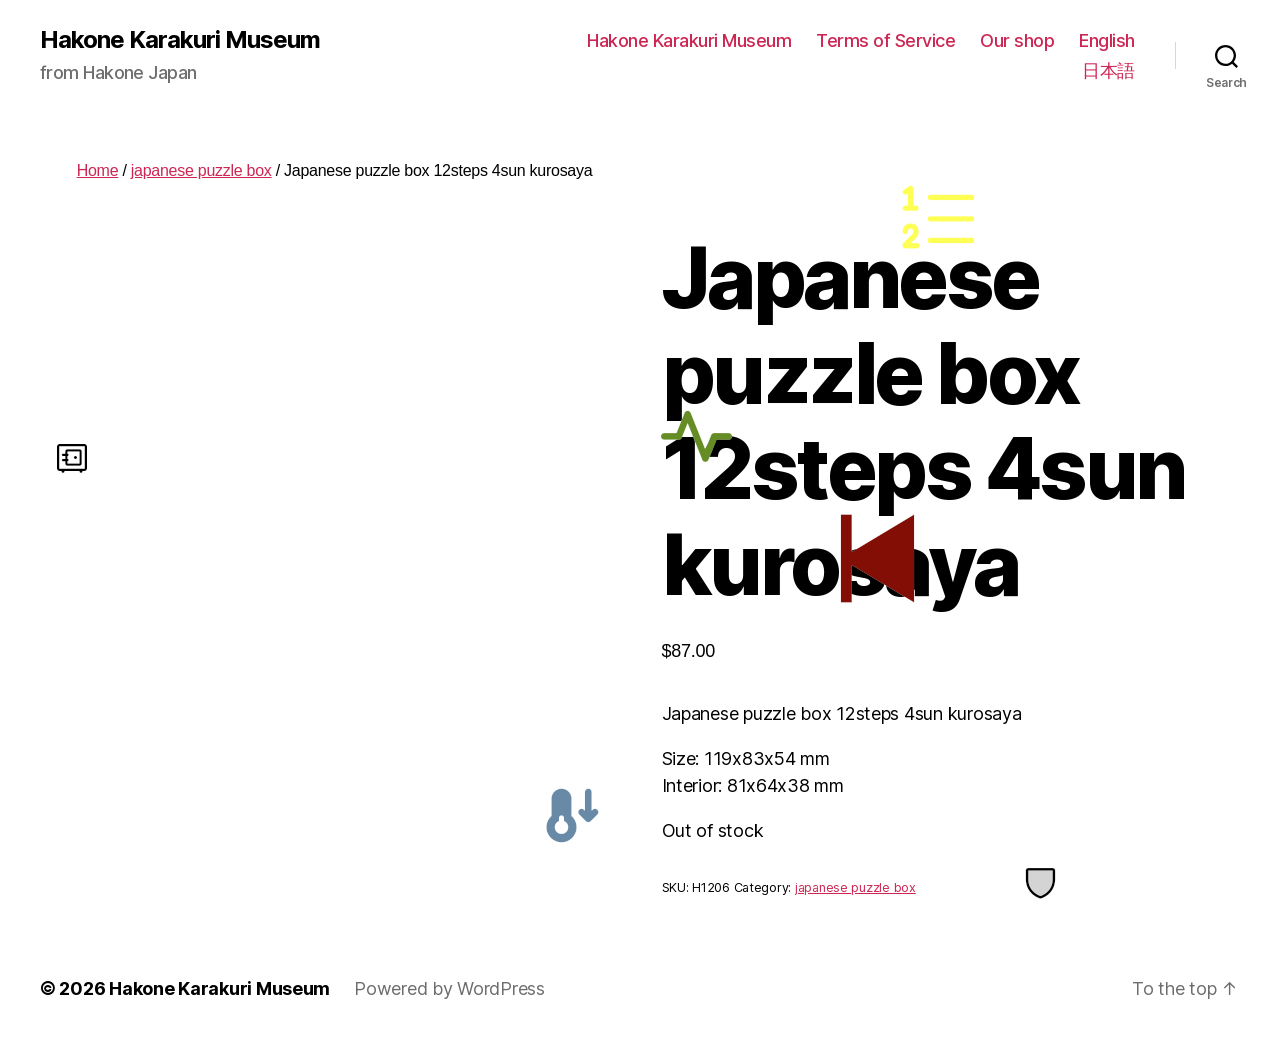 This screenshot has height=1045, width=1278. Describe the element at coordinates (877, 558) in the screenshot. I see `skip to previous track` at that location.